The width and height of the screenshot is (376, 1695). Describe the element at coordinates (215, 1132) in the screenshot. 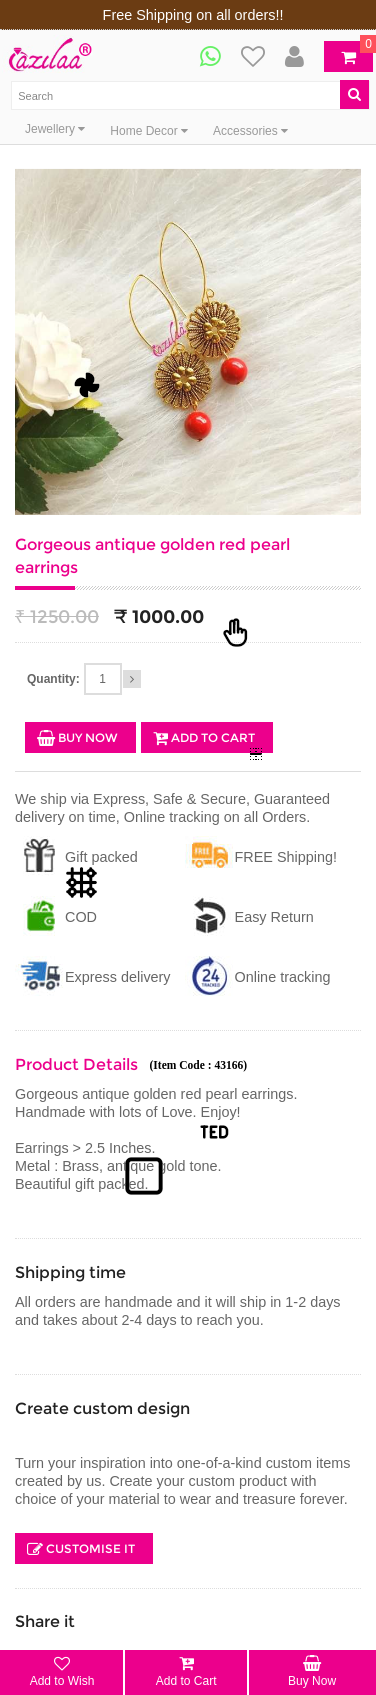

I see `open the TED app or website` at that location.